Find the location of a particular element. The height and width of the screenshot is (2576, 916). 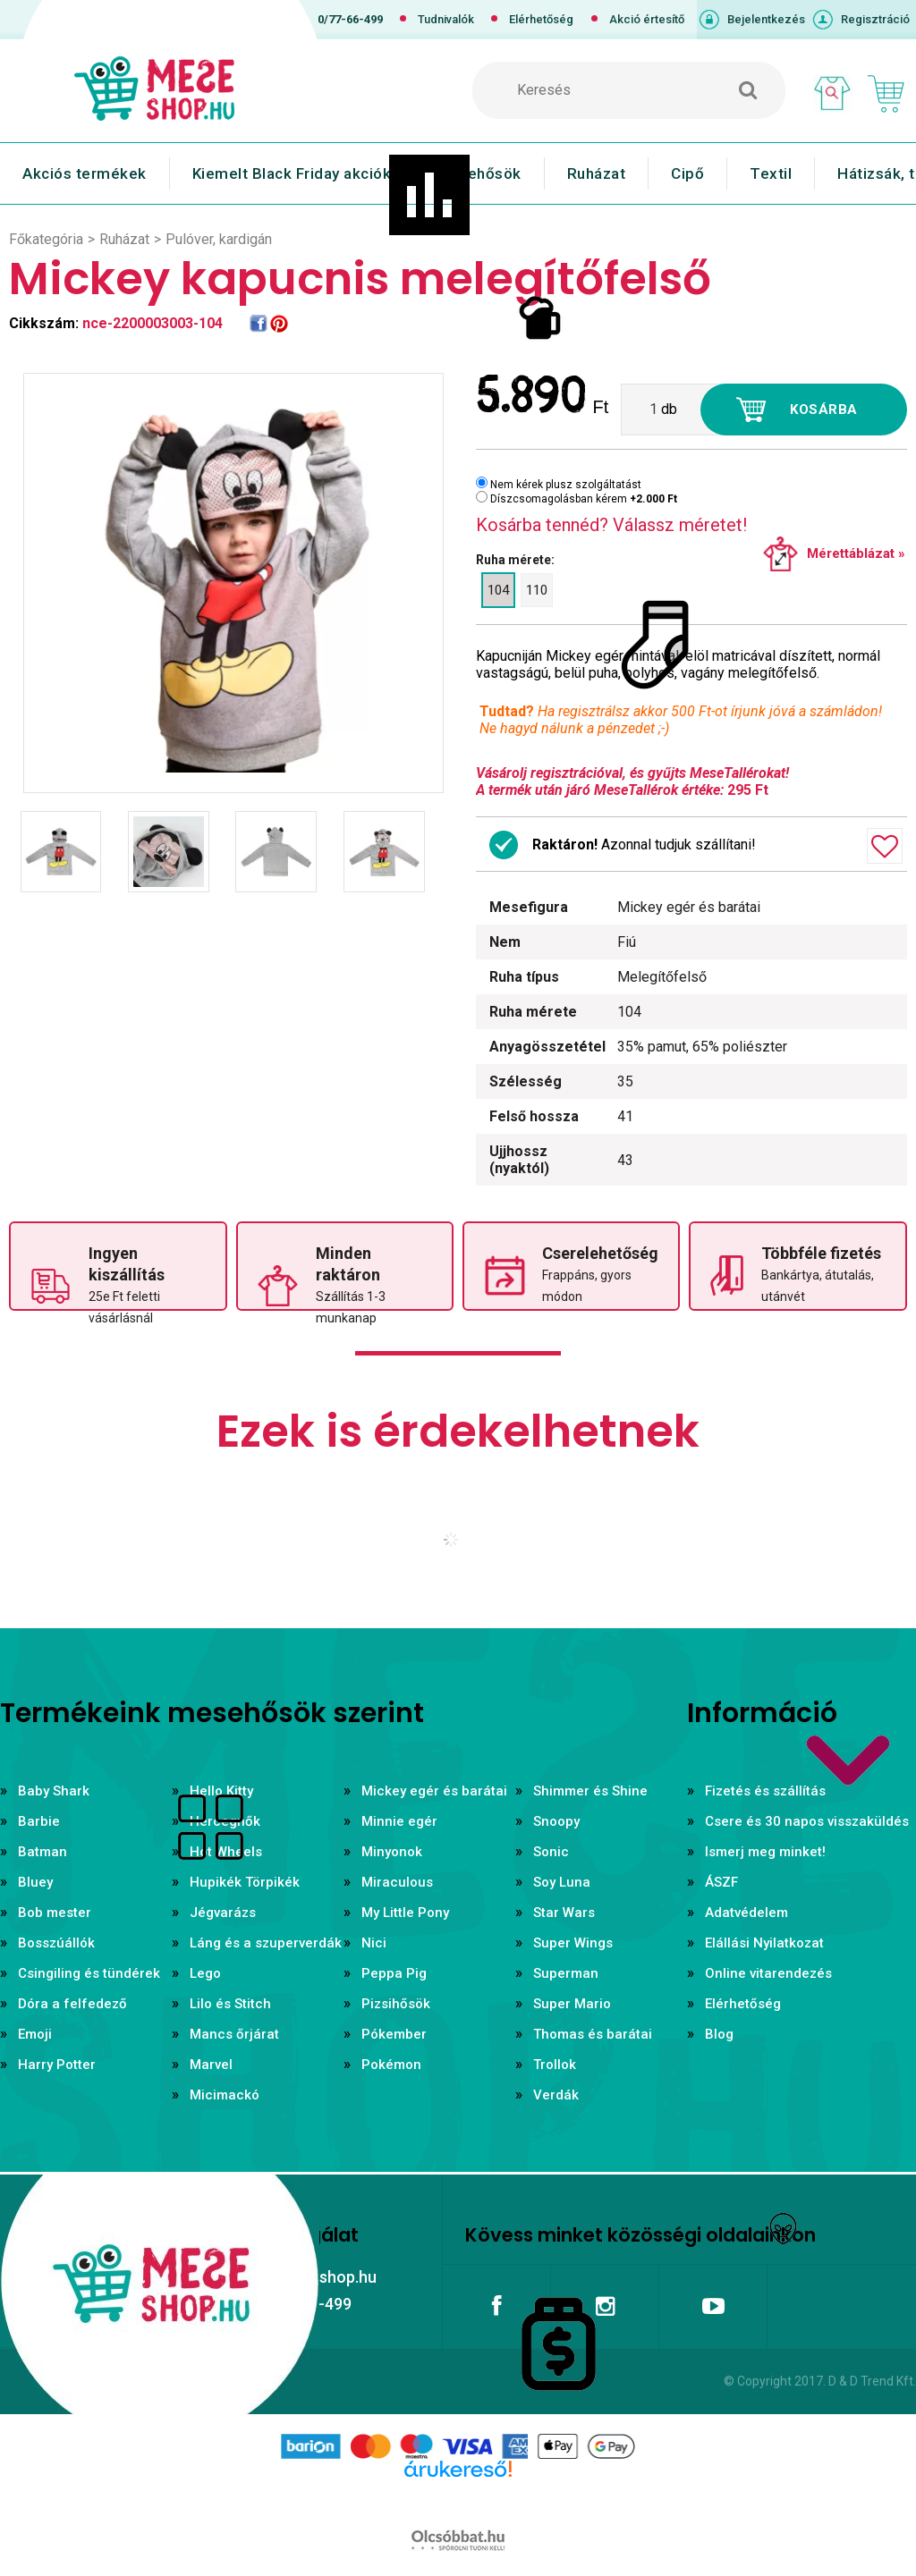

alien or extraterrestrial theme indicator is located at coordinates (783, 2228).